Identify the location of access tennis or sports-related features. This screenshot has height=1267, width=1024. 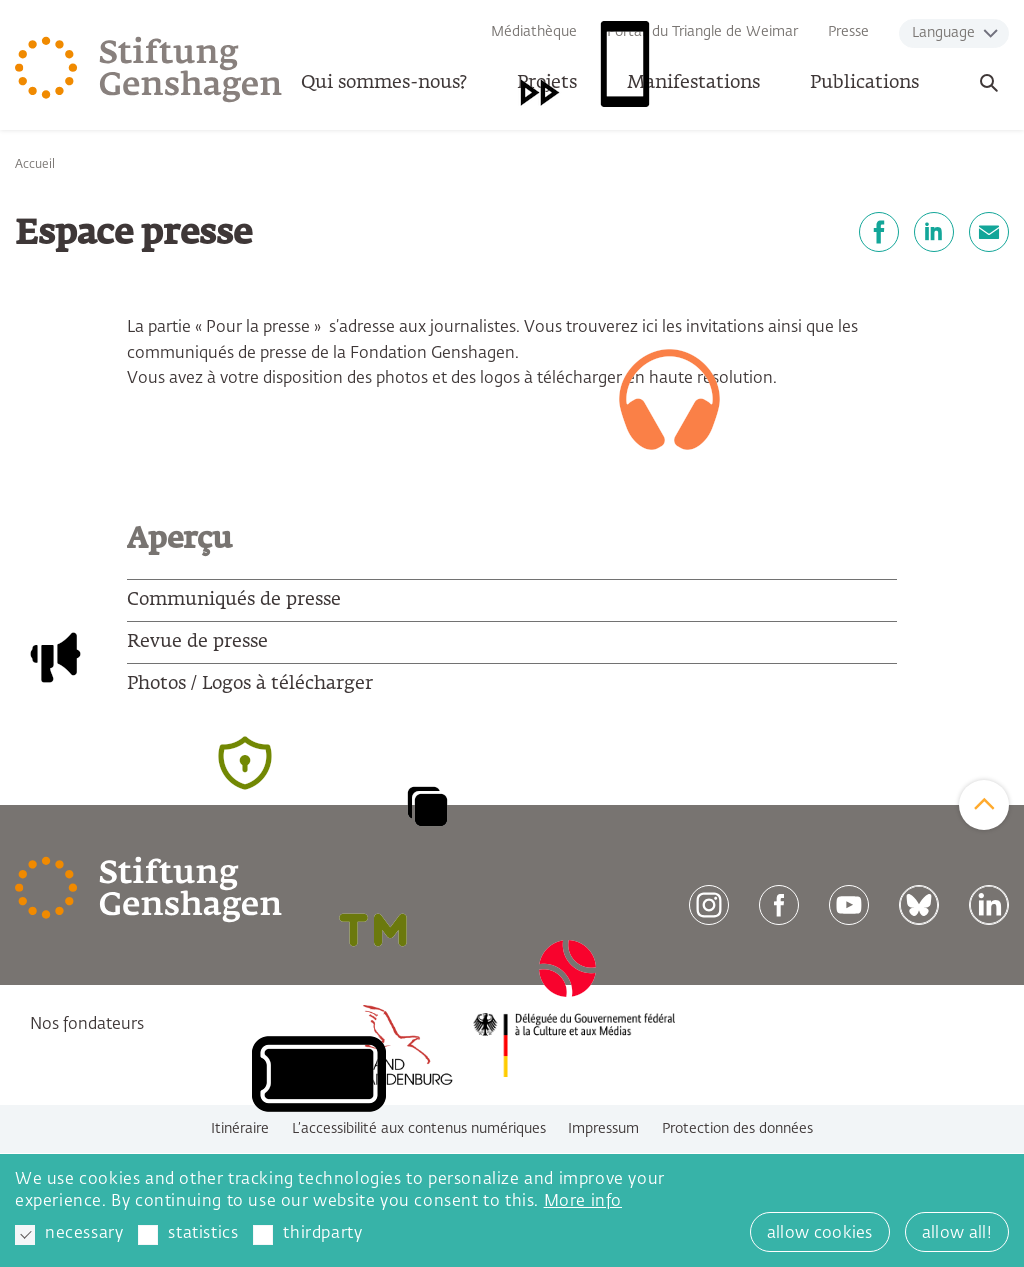
(567, 968).